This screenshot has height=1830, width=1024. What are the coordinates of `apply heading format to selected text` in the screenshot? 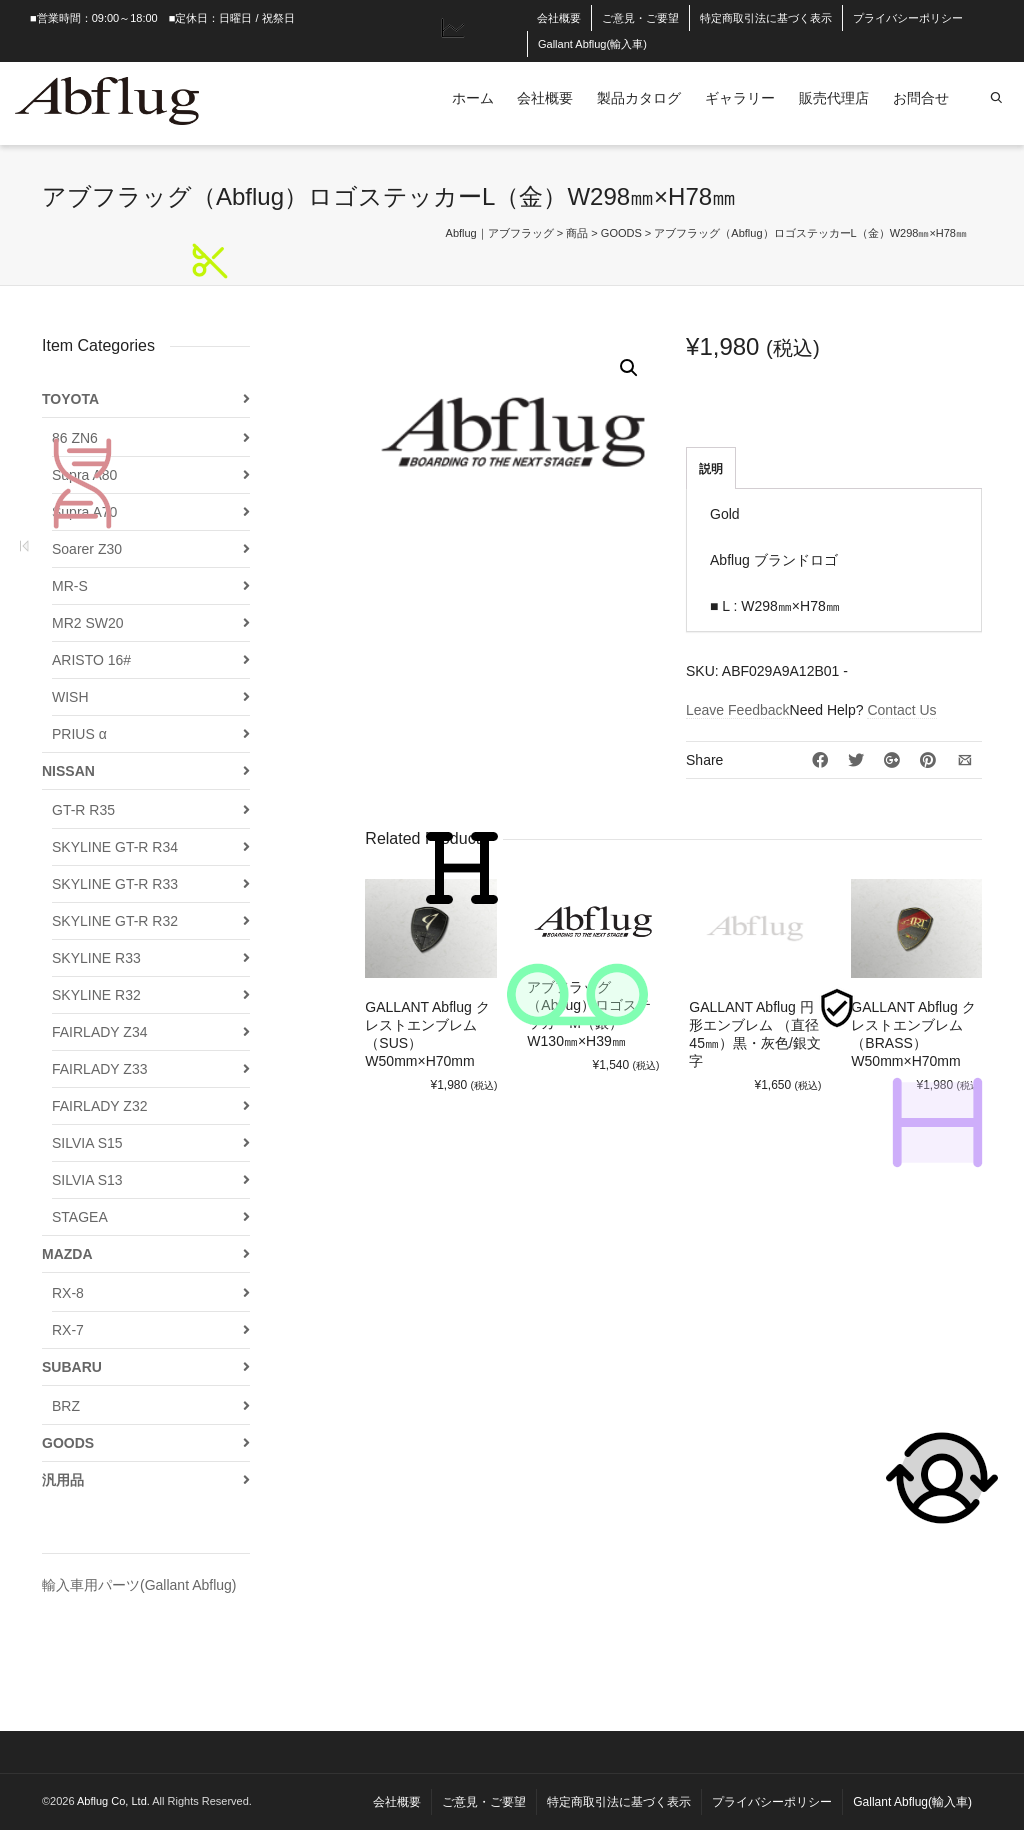 It's located at (462, 868).